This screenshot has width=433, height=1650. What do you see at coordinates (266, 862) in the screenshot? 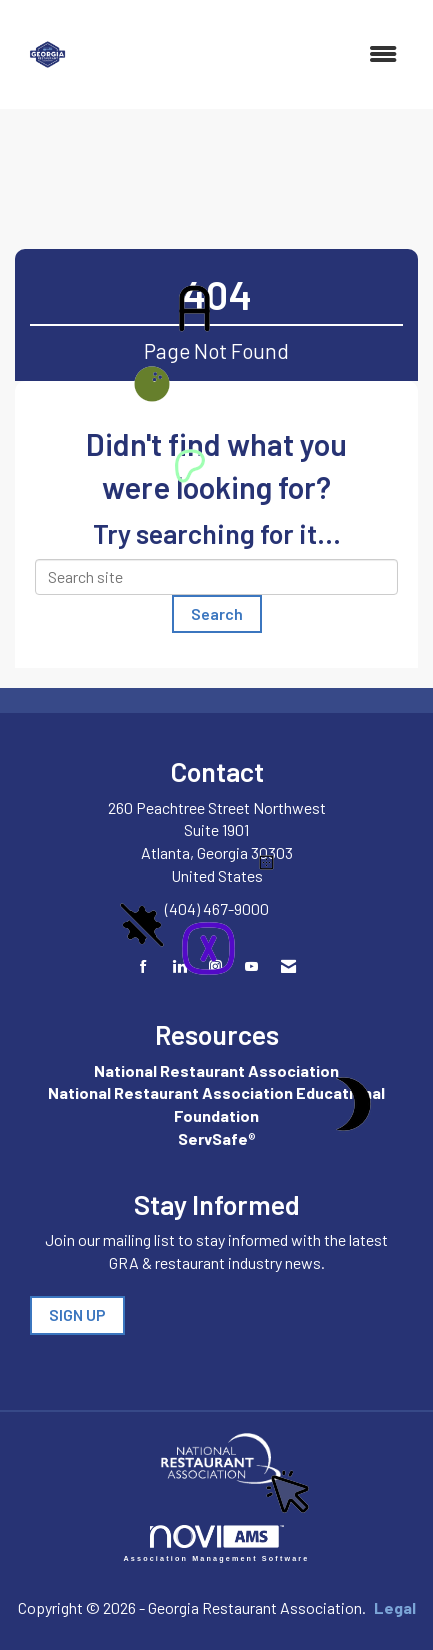
I see `apply outer border to selected cells` at bounding box center [266, 862].